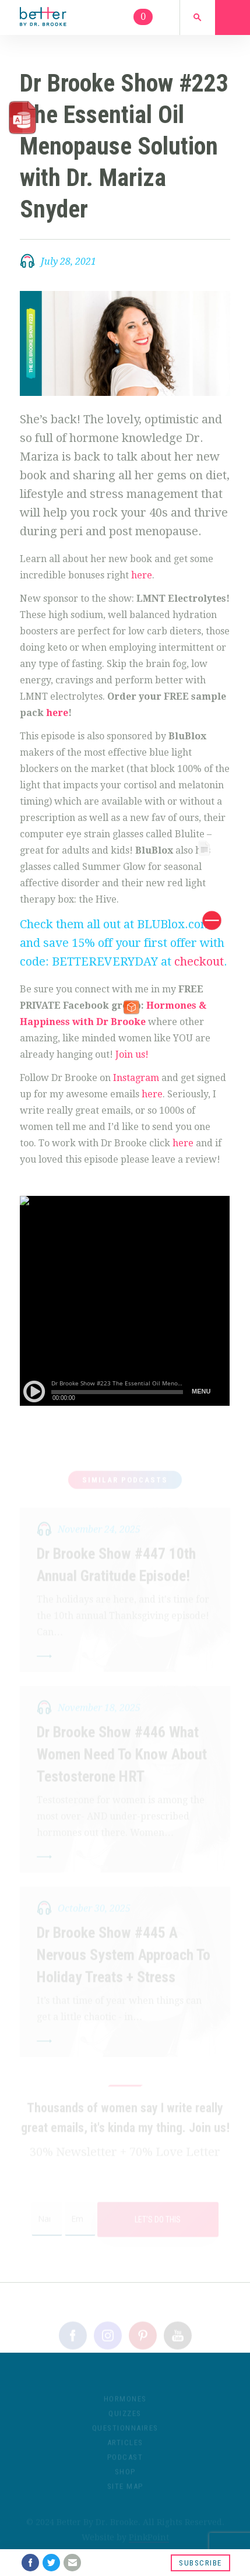 This screenshot has height=2576, width=250. Describe the element at coordinates (131, 1006) in the screenshot. I see `an ascii stl 3d model file` at that location.